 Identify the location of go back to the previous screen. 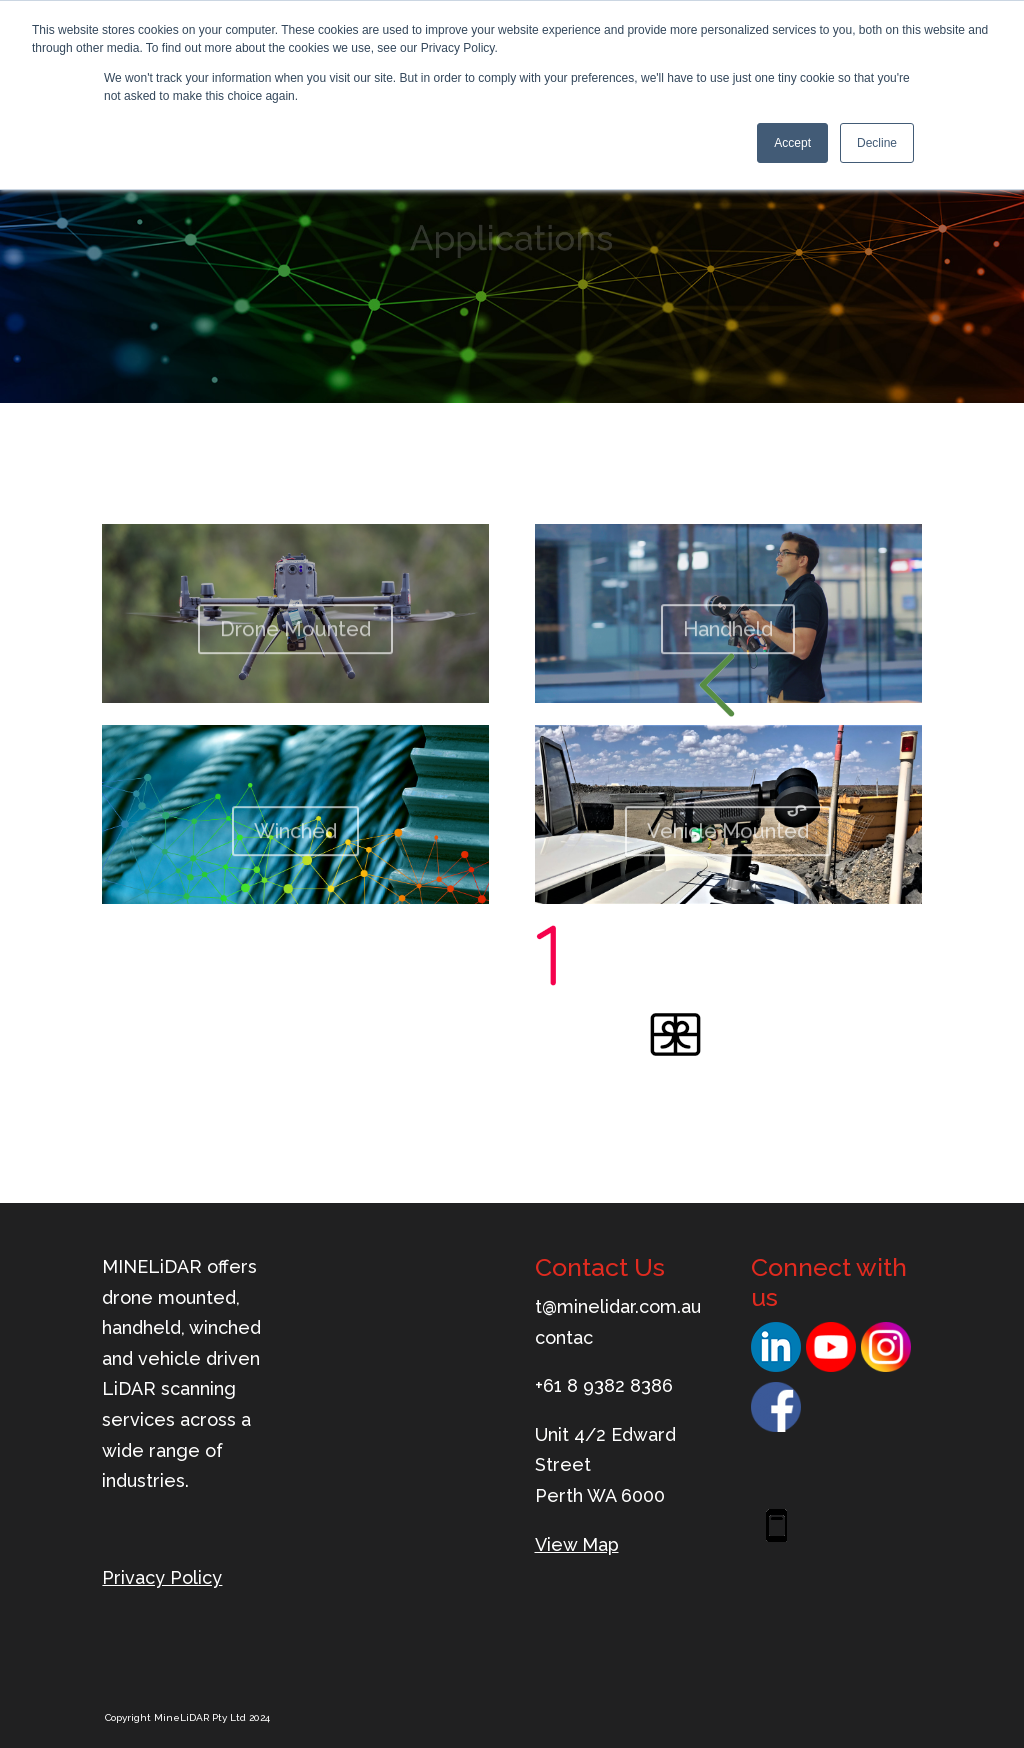
(717, 685).